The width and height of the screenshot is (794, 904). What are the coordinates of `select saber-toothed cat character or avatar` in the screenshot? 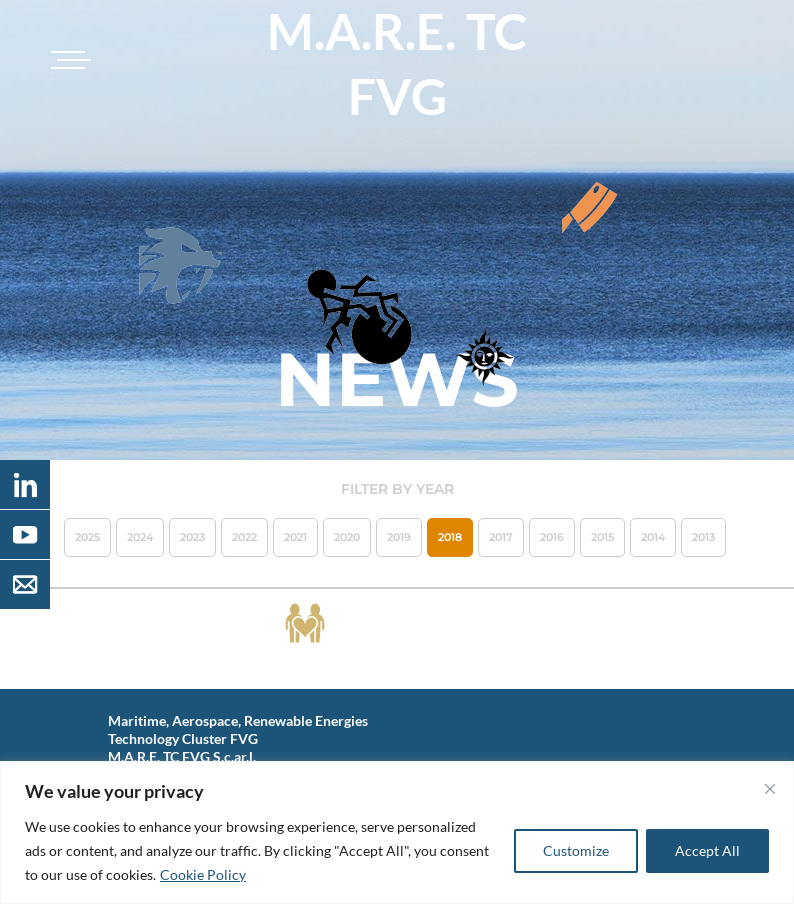 It's located at (180, 265).